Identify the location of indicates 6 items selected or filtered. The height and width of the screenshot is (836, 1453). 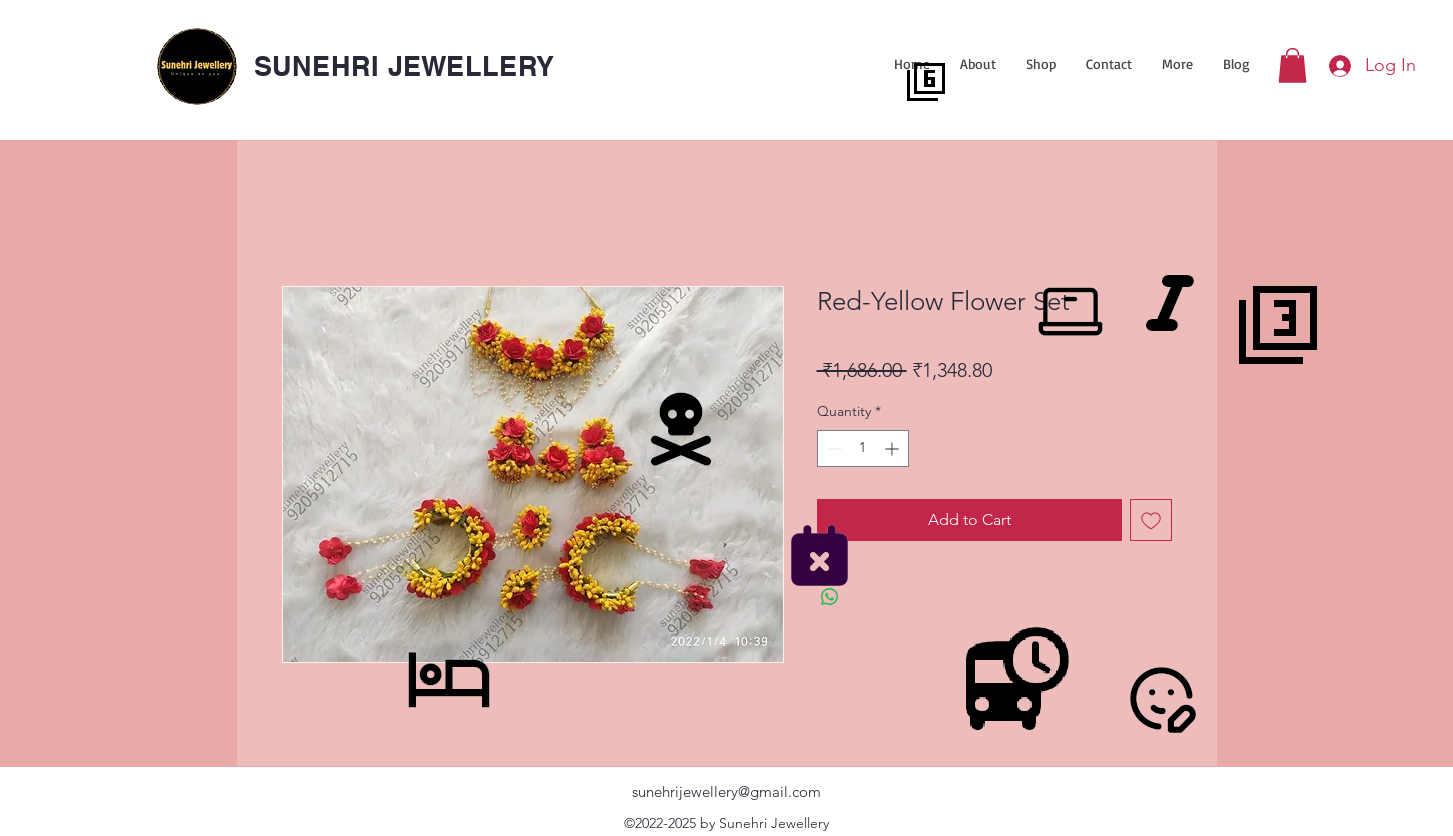
(926, 82).